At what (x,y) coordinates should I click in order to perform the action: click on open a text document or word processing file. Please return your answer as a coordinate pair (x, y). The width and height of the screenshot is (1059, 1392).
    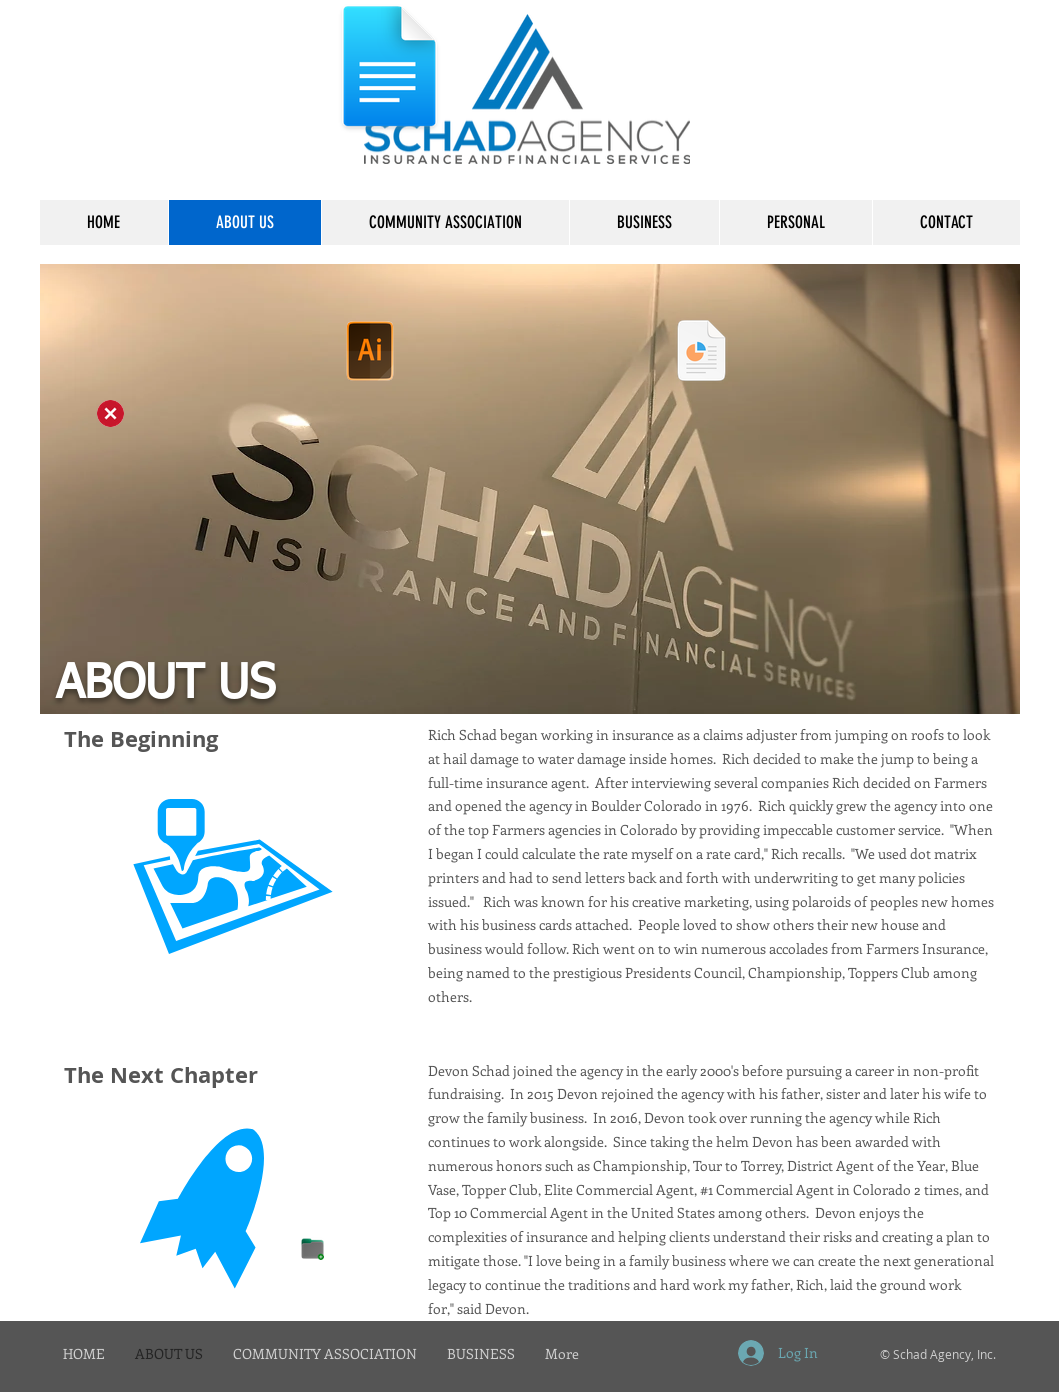
    Looking at the image, I should click on (389, 68).